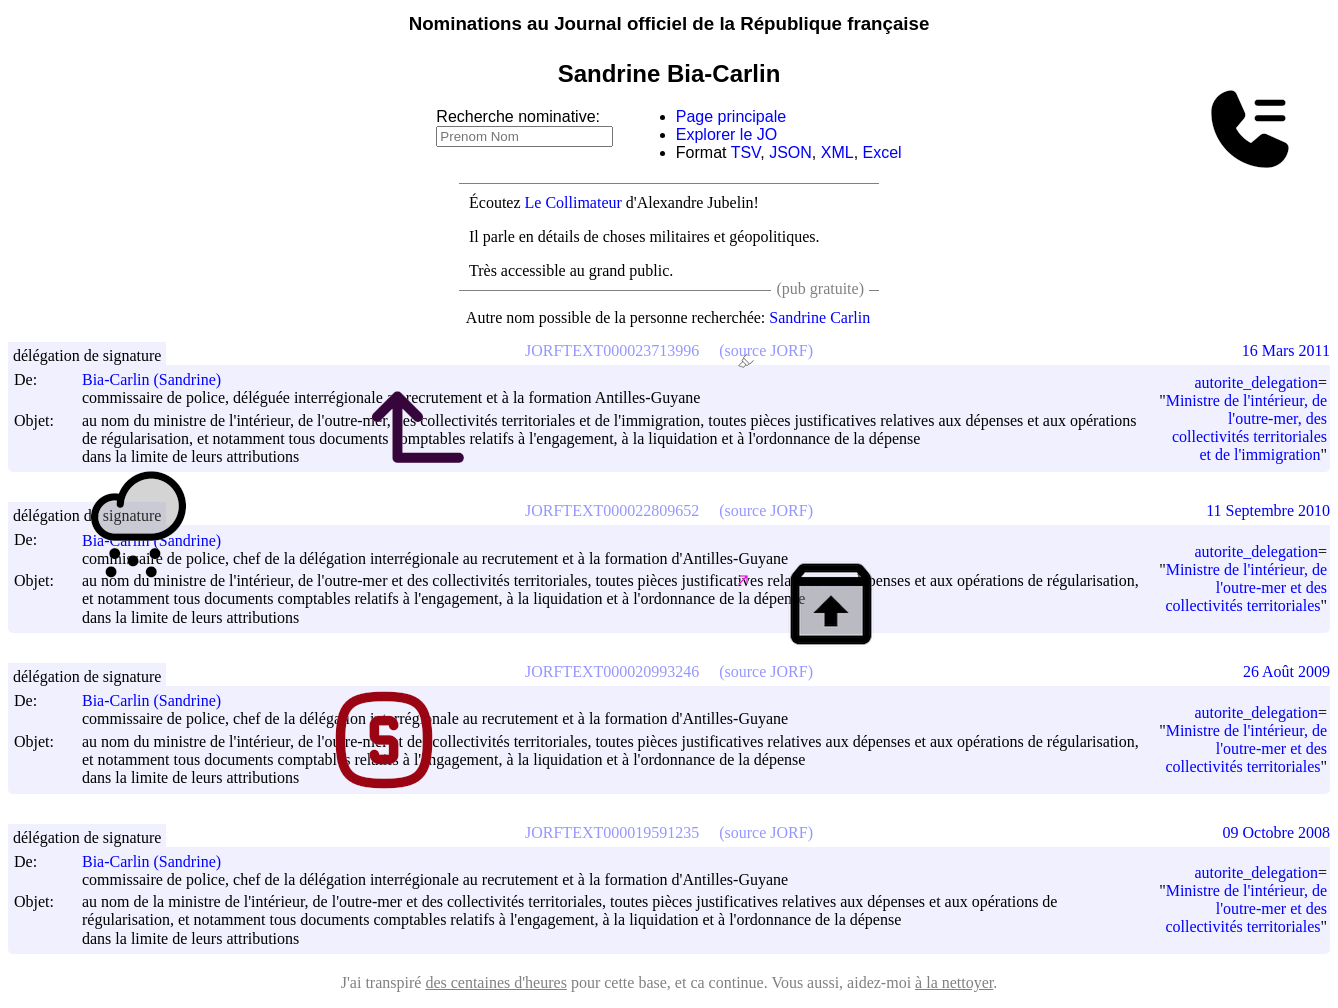 This screenshot has height=1008, width=1338. What do you see at coordinates (384, 740) in the screenshot?
I see `indicates a shortcut or saved item` at bounding box center [384, 740].